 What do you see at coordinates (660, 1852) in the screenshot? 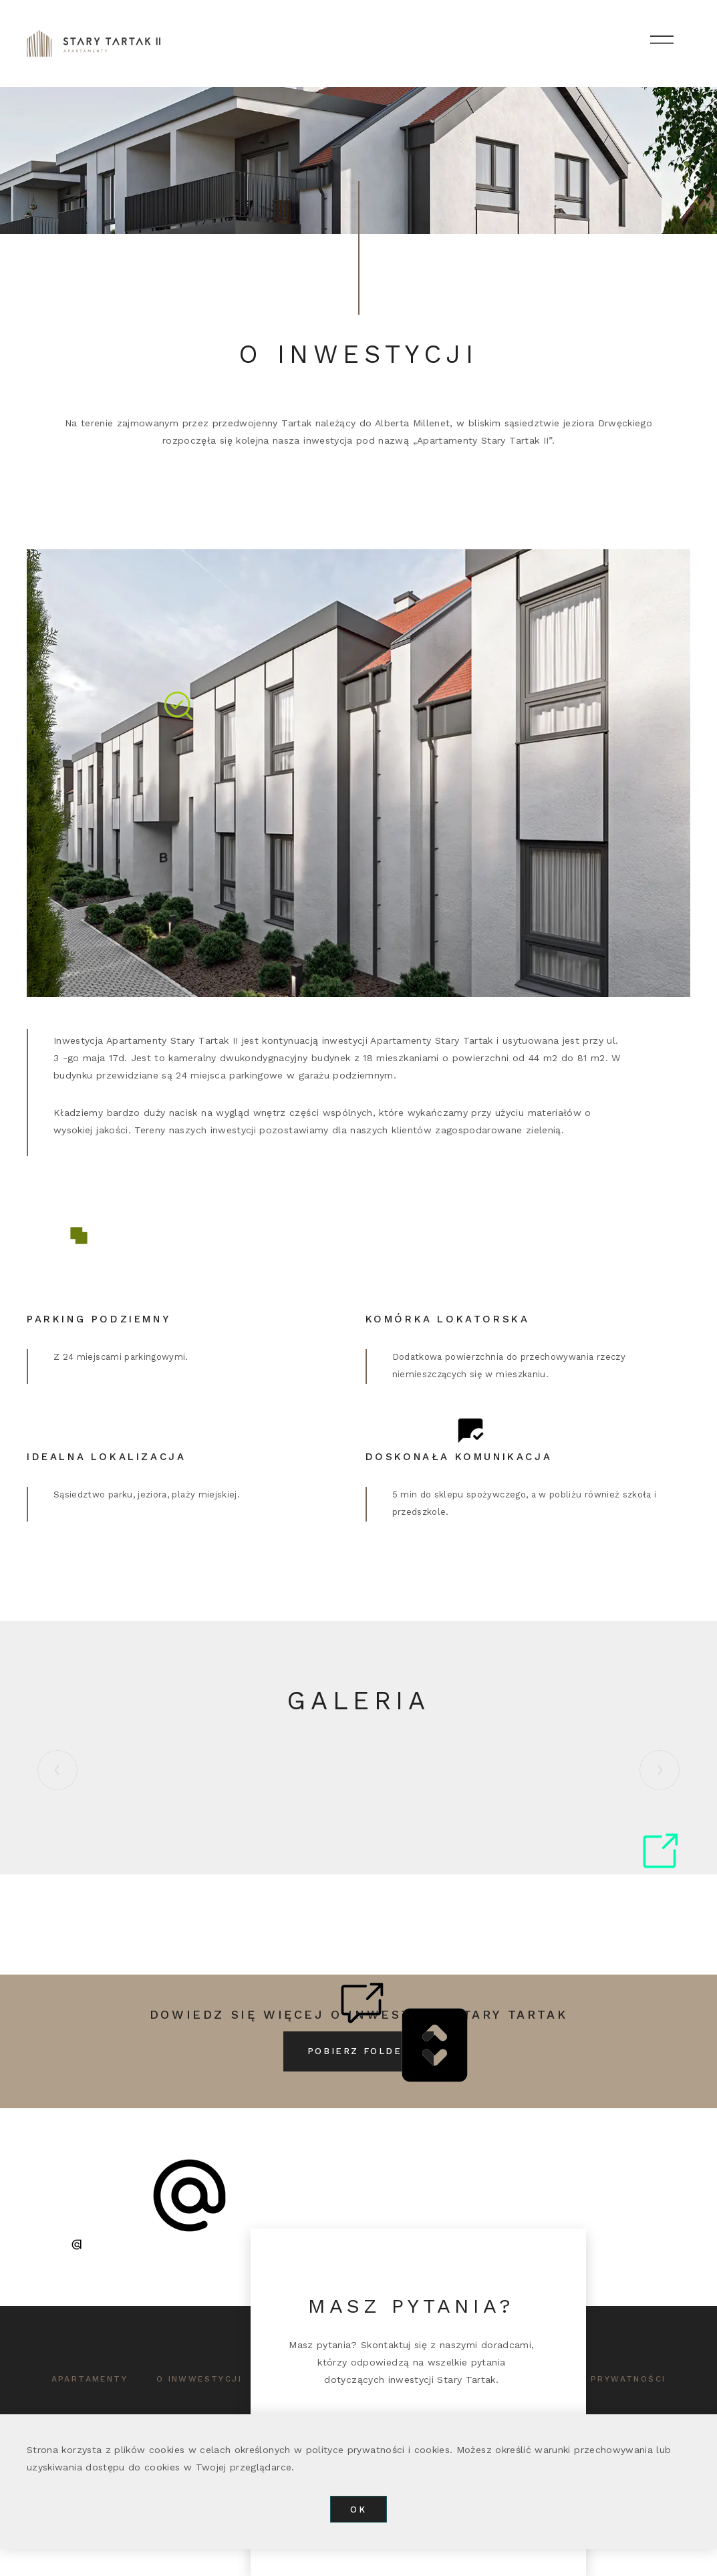
I see `open link in a new tab or window` at bounding box center [660, 1852].